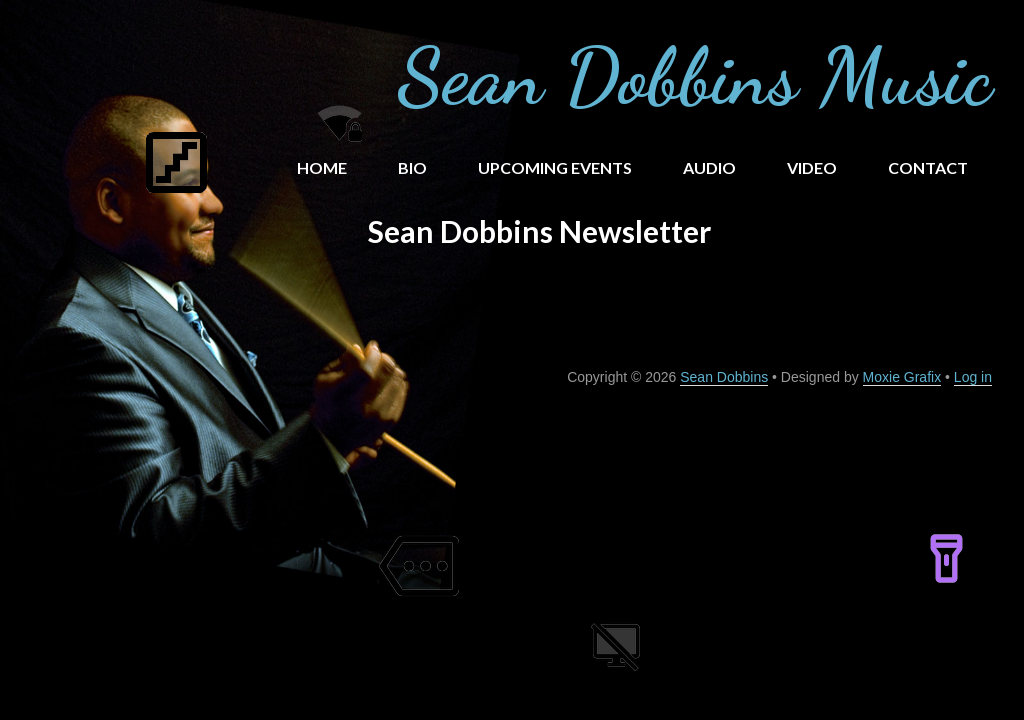  Describe the element at coordinates (616, 645) in the screenshot. I see `desktop access is currently disabled` at that location.